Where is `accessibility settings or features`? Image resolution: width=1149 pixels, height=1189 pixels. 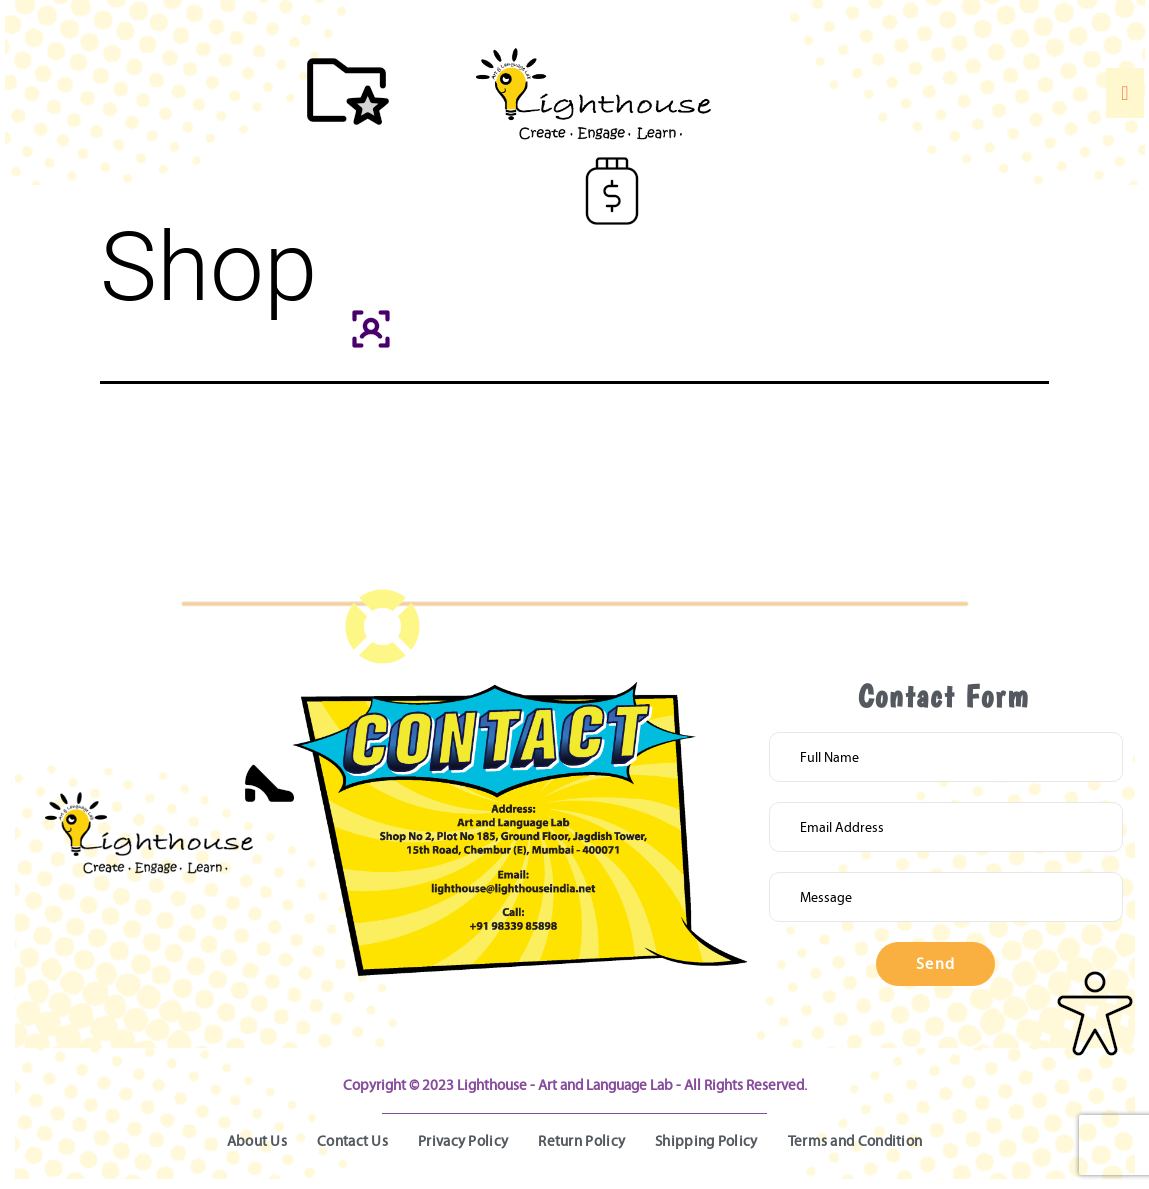 accessibility settings or features is located at coordinates (1095, 1015).